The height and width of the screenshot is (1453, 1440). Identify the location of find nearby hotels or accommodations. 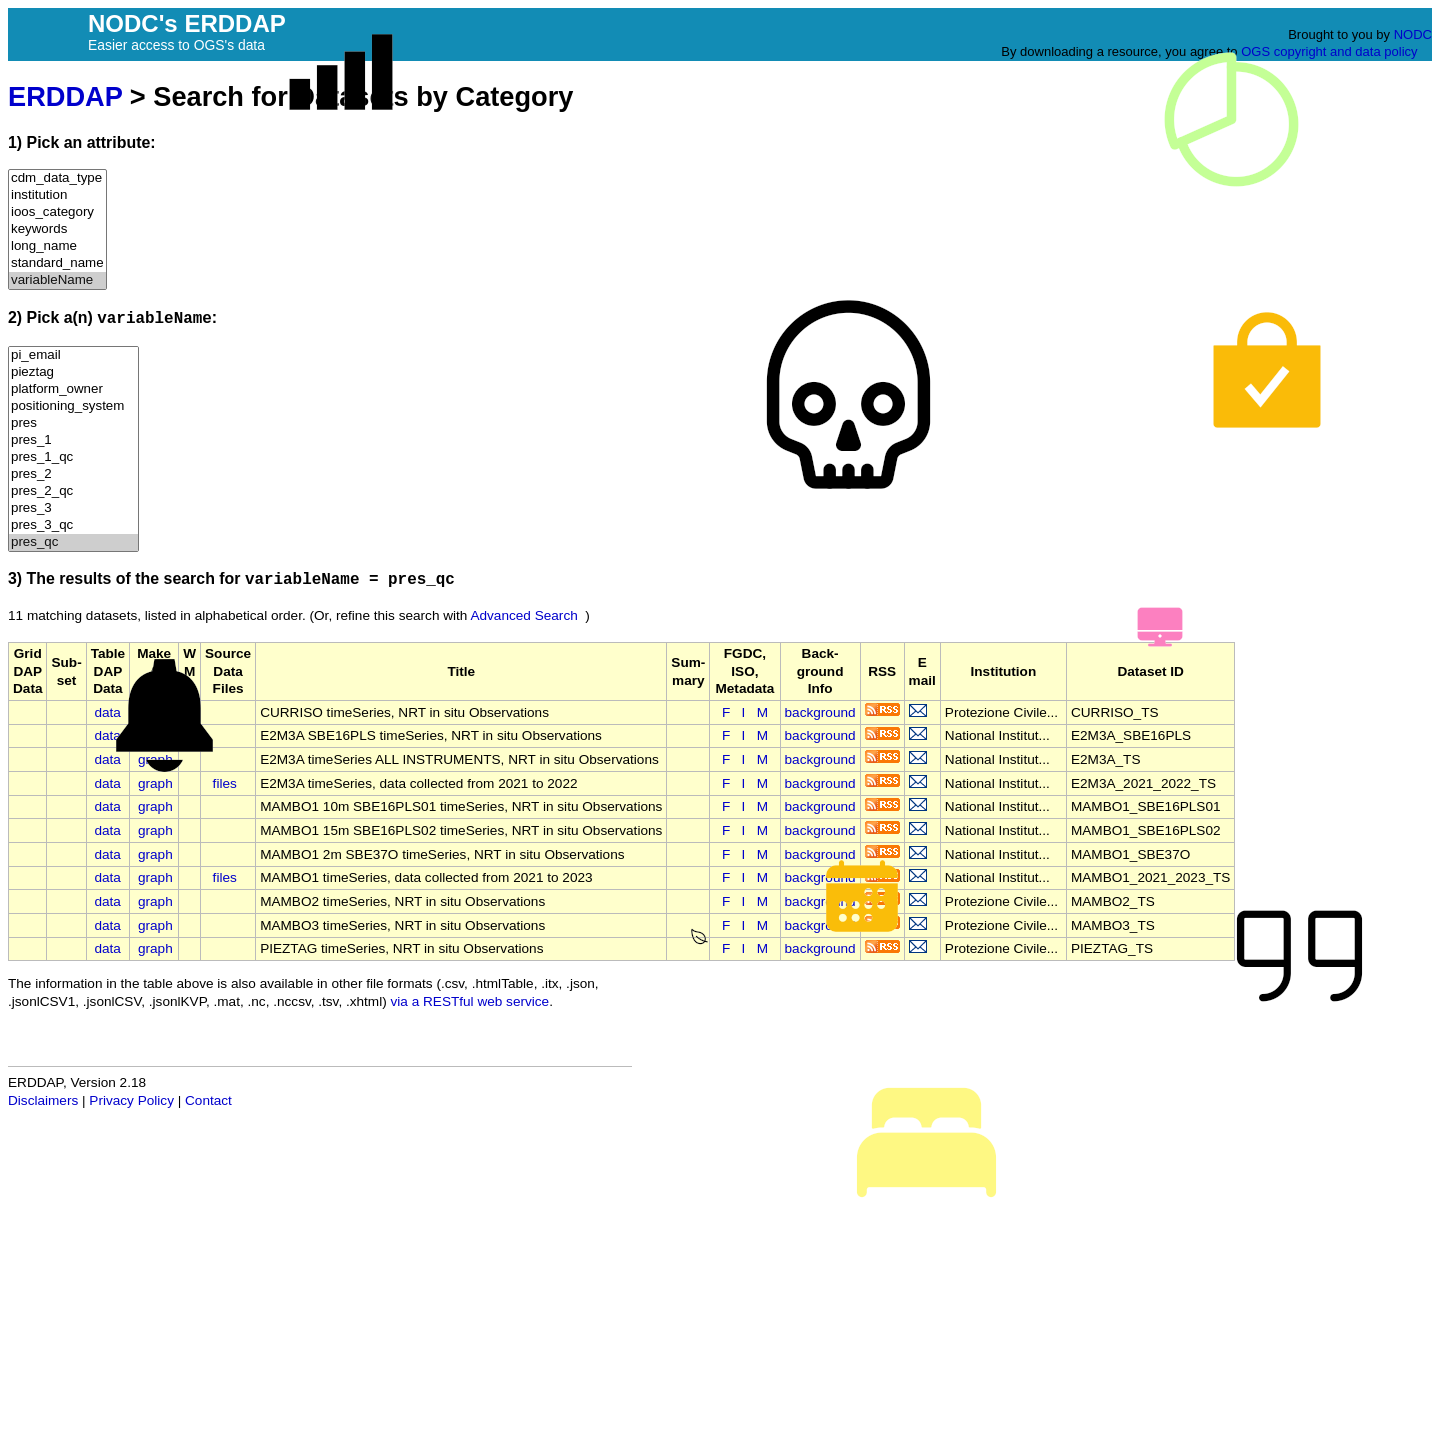
(926, 1142).